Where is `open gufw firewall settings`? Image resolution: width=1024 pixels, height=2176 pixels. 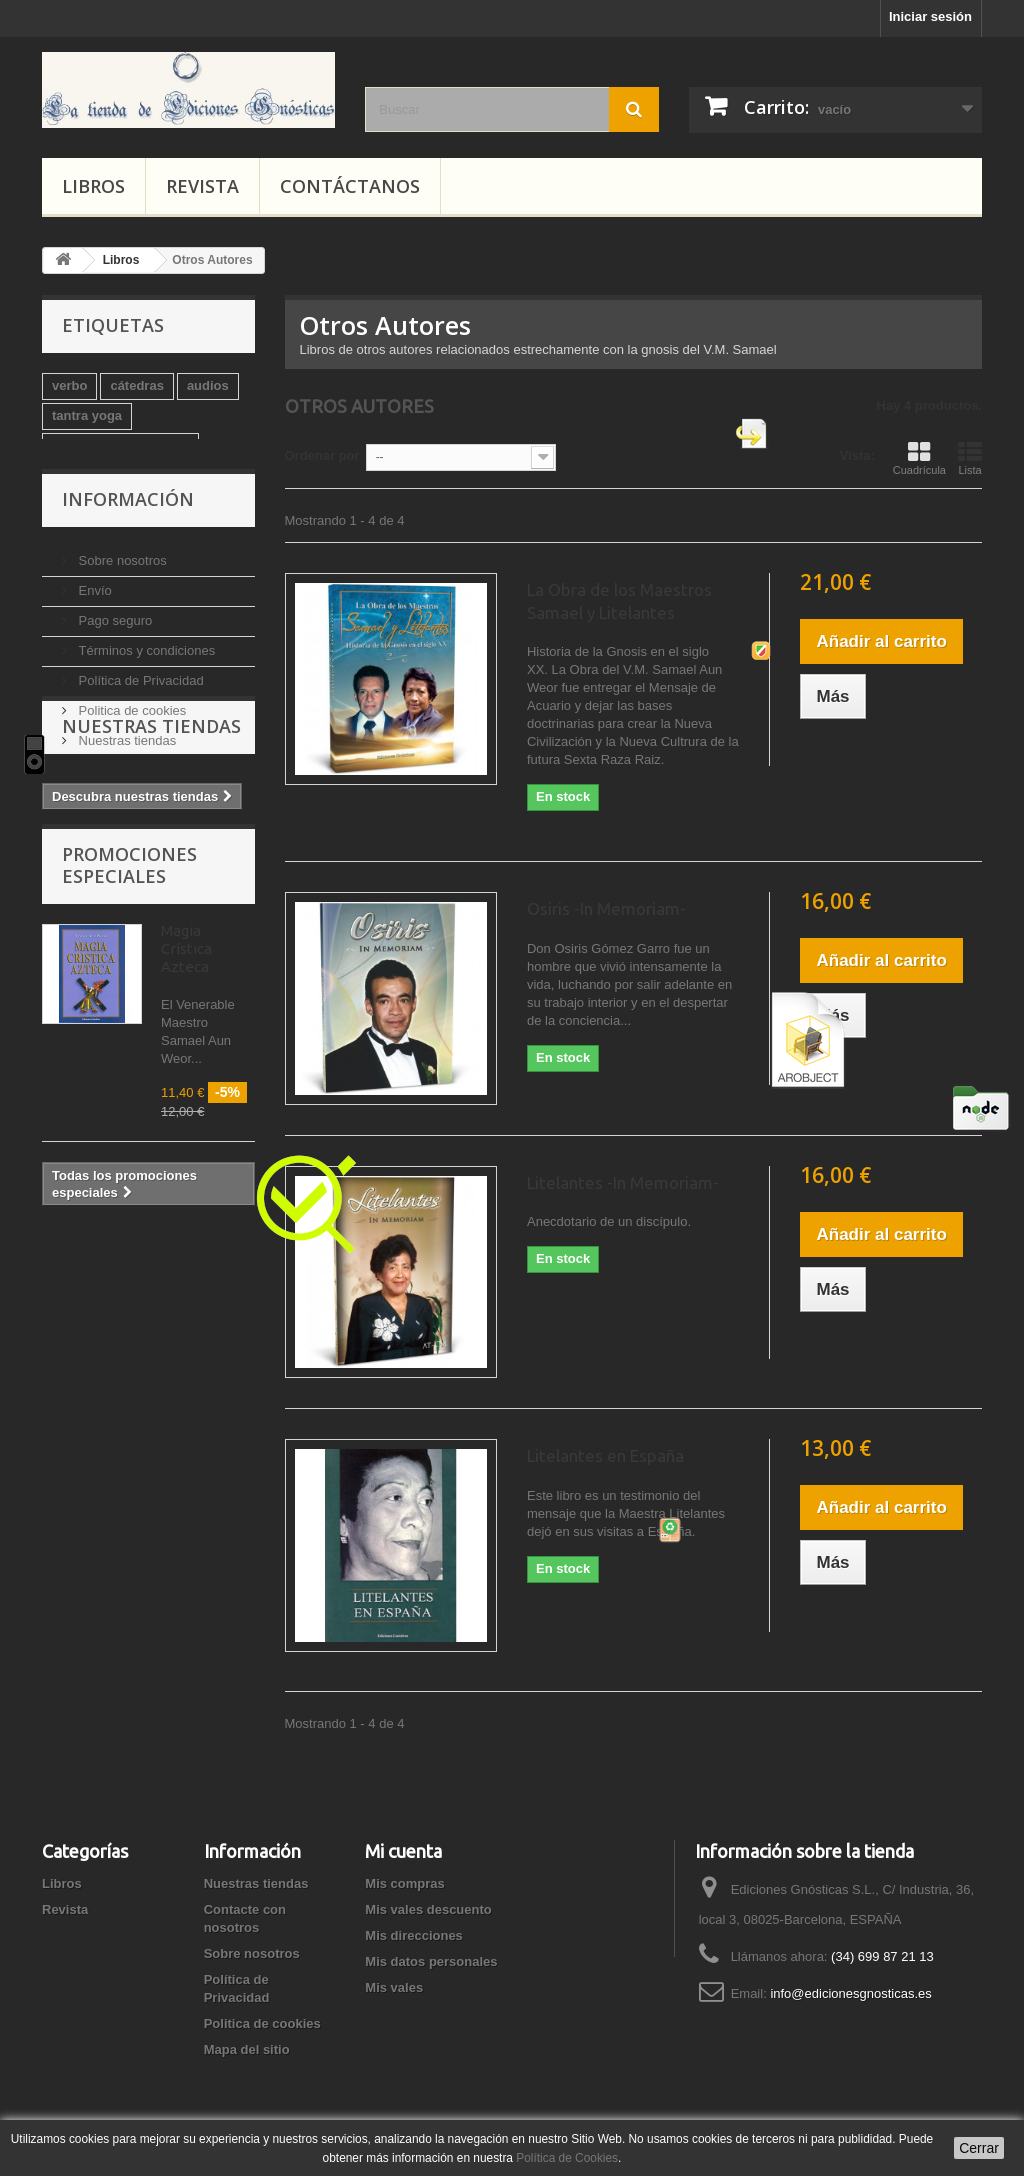
open gufw firewall settings is located at coordinates (761, 651).